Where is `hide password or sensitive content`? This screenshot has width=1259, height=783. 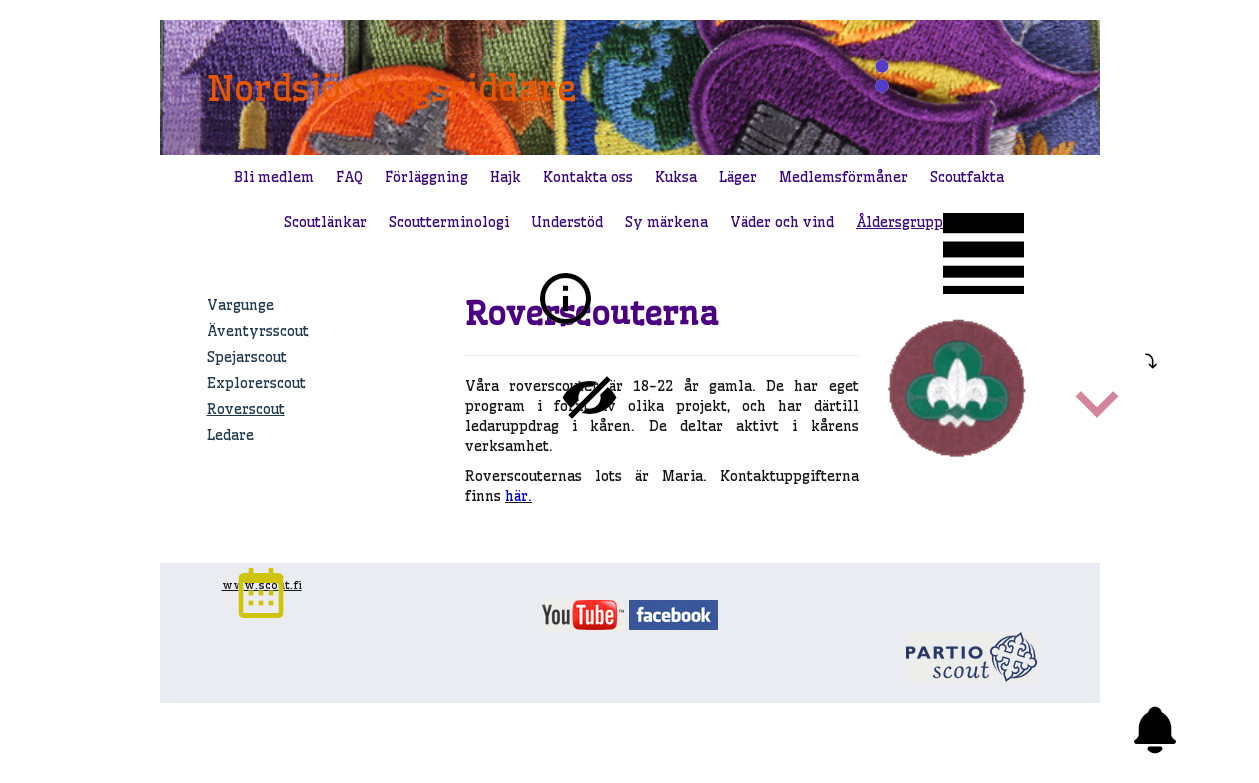 hide password or sensitive content is located at coordinates (589, 397).